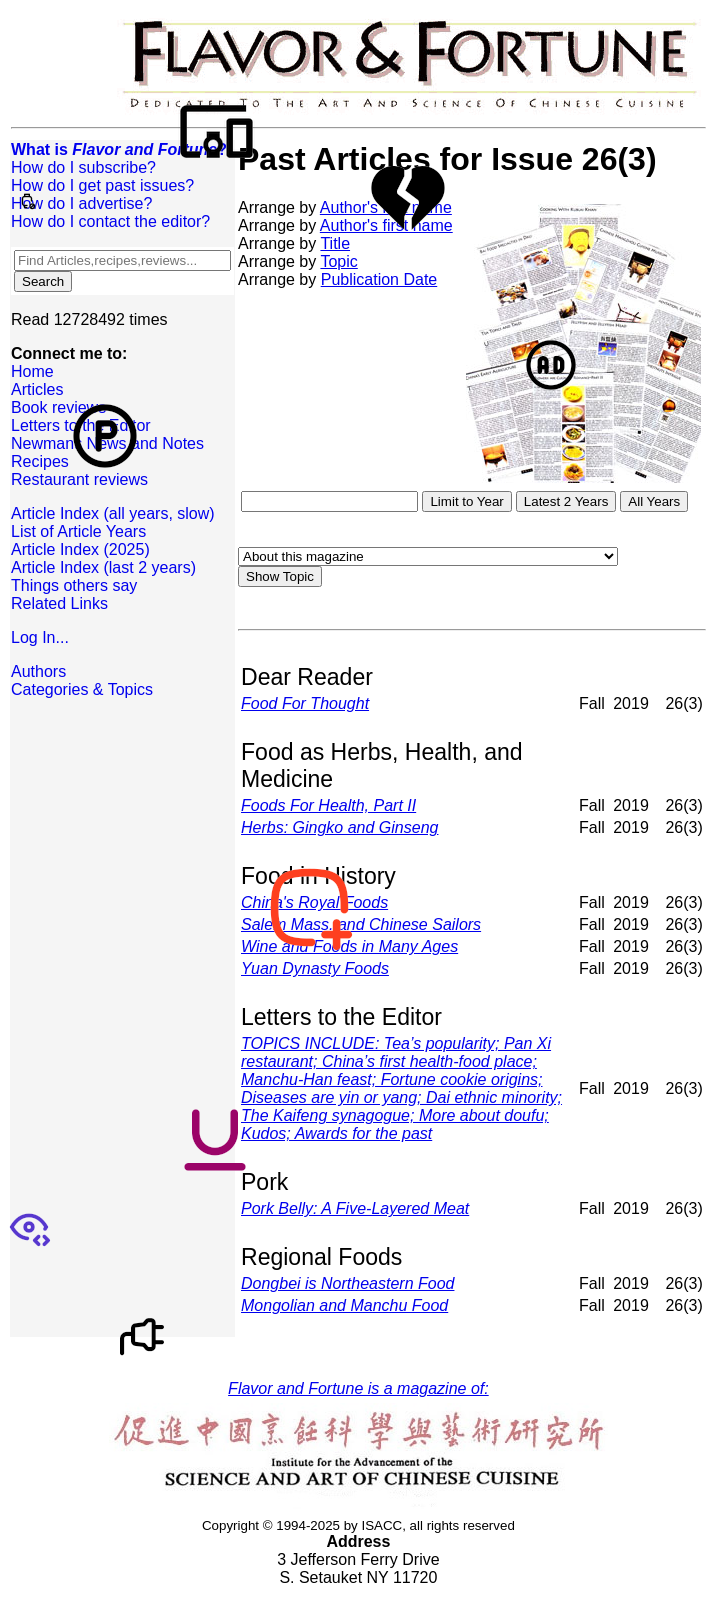 The image size is (709, 1598). Describe the element at coordinates (27, 201) in the screenshot. I see `cancel smartwatch pairing` at that location.